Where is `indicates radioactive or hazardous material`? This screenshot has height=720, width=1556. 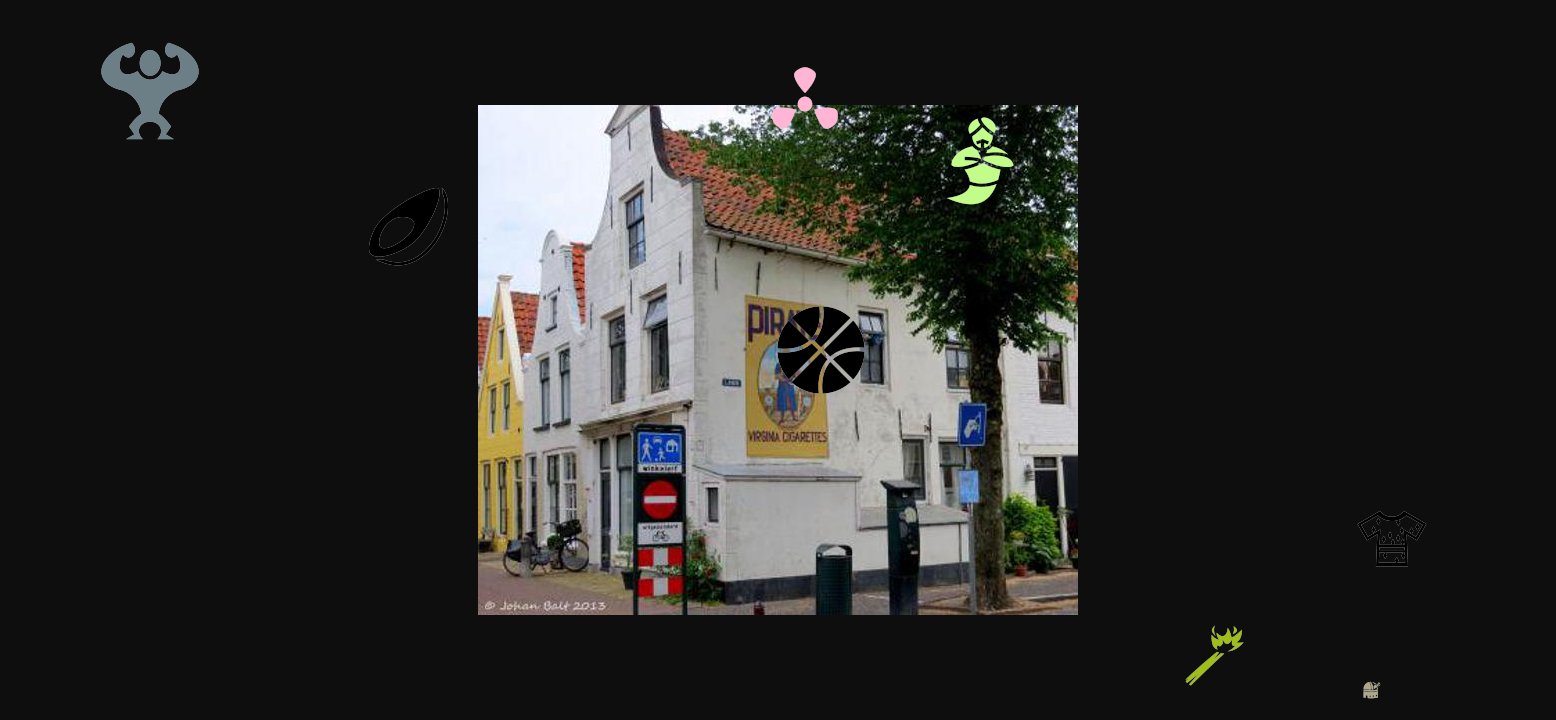
indicates radioactive or hazardous material is located at coordinates (805, 98).